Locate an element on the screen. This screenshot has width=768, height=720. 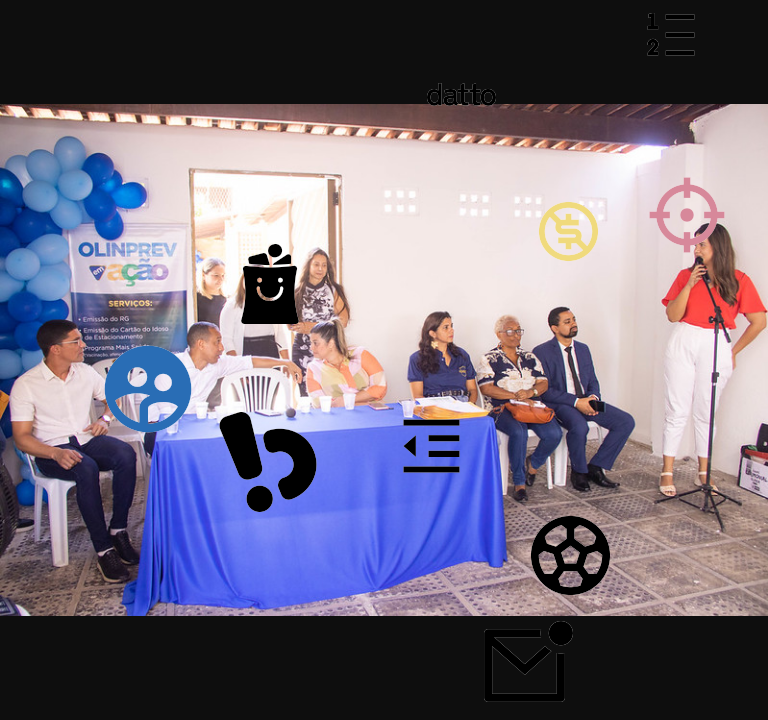
create a numbered list is located at coordinates (671, 35).